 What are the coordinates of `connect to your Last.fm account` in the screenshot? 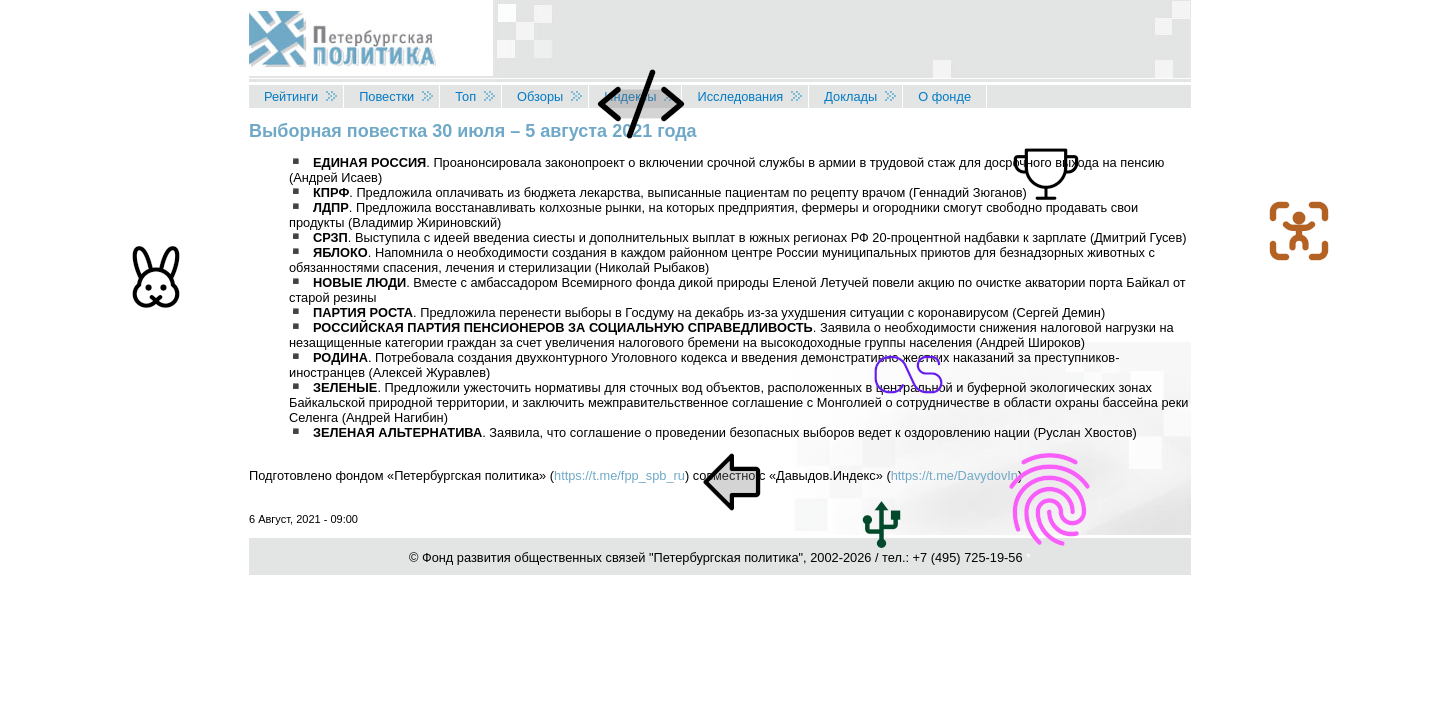 It's located at (908, 373).